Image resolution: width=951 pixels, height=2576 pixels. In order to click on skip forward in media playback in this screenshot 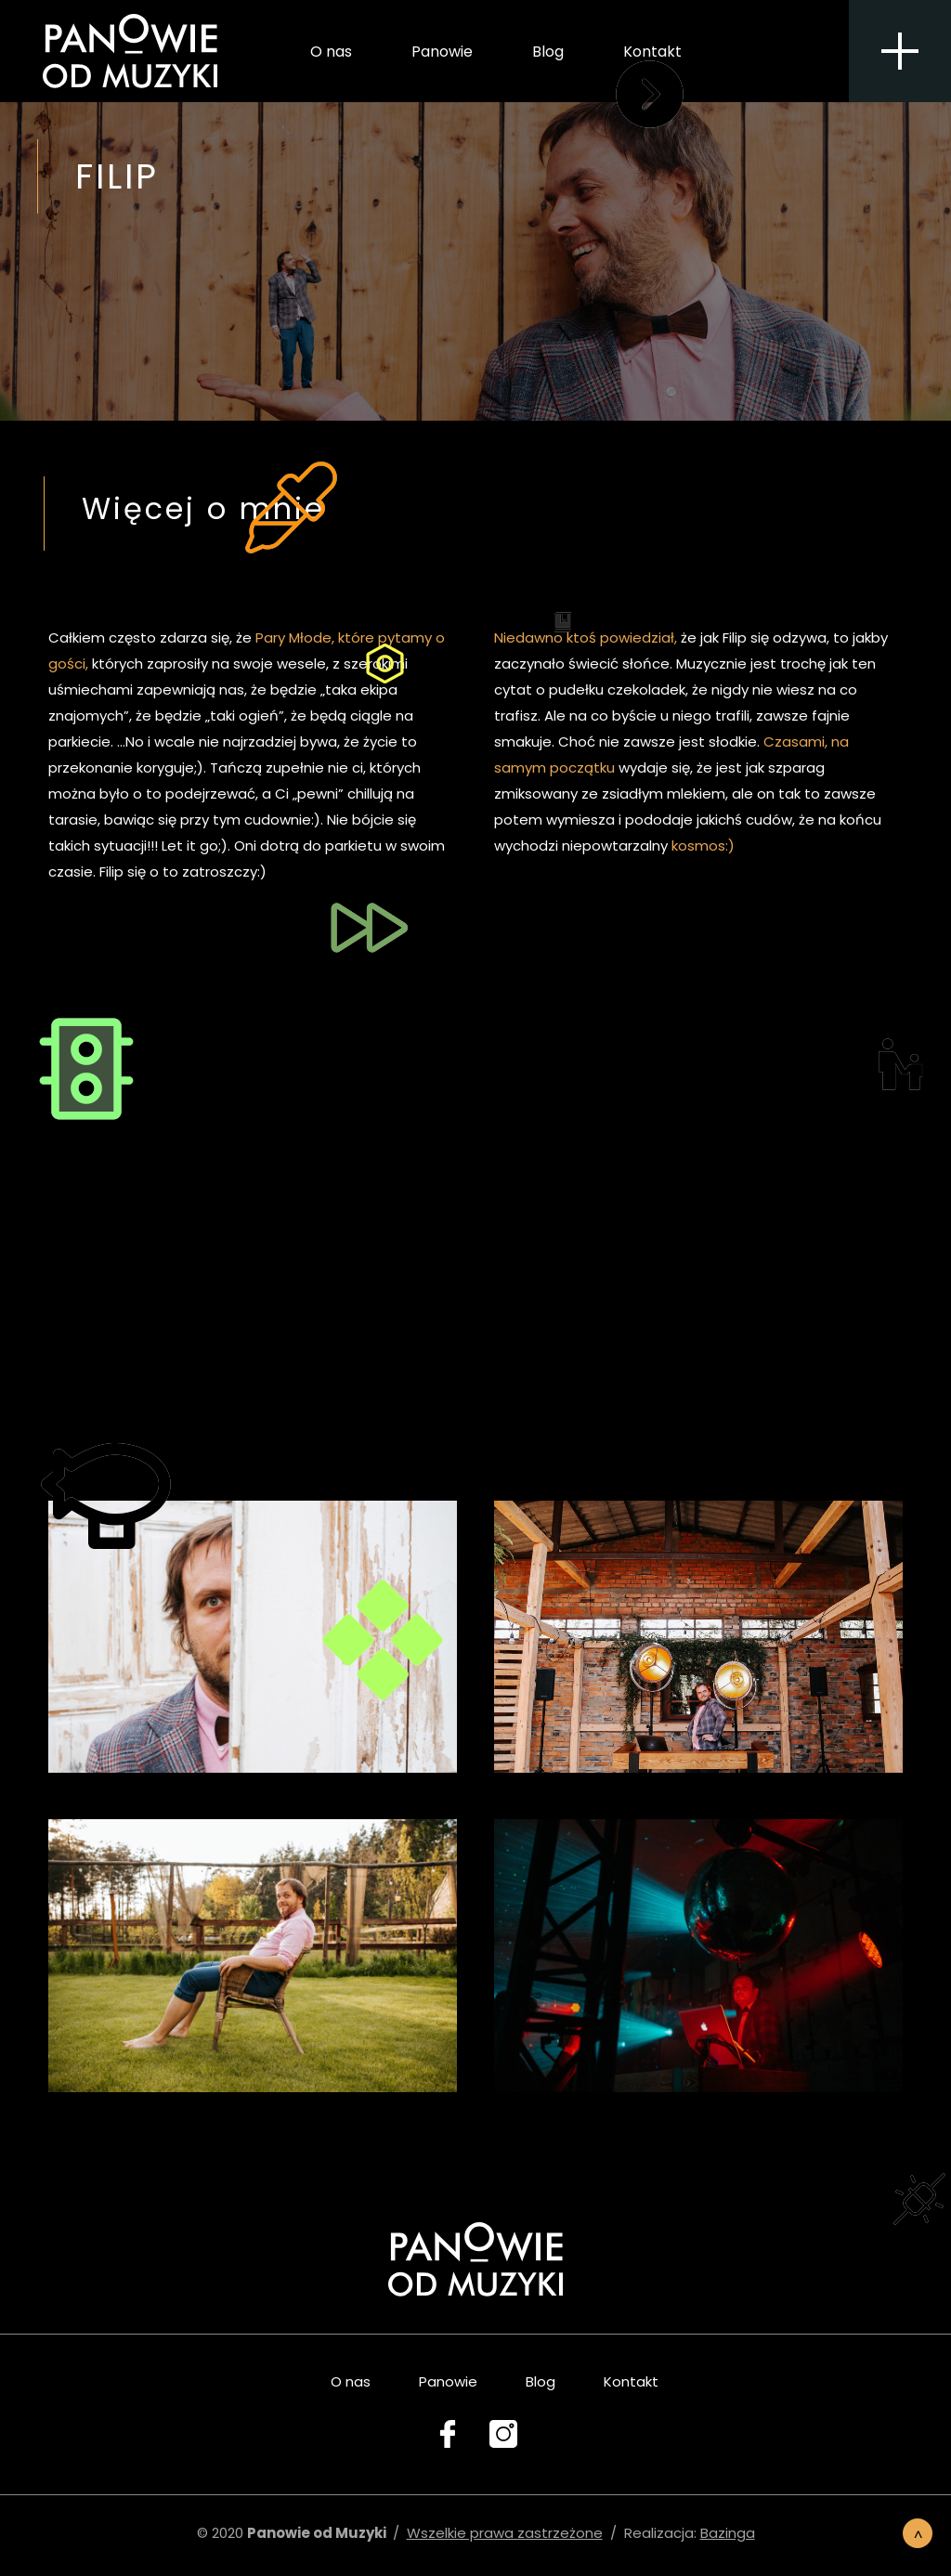, I will do `click(364, 928)`.